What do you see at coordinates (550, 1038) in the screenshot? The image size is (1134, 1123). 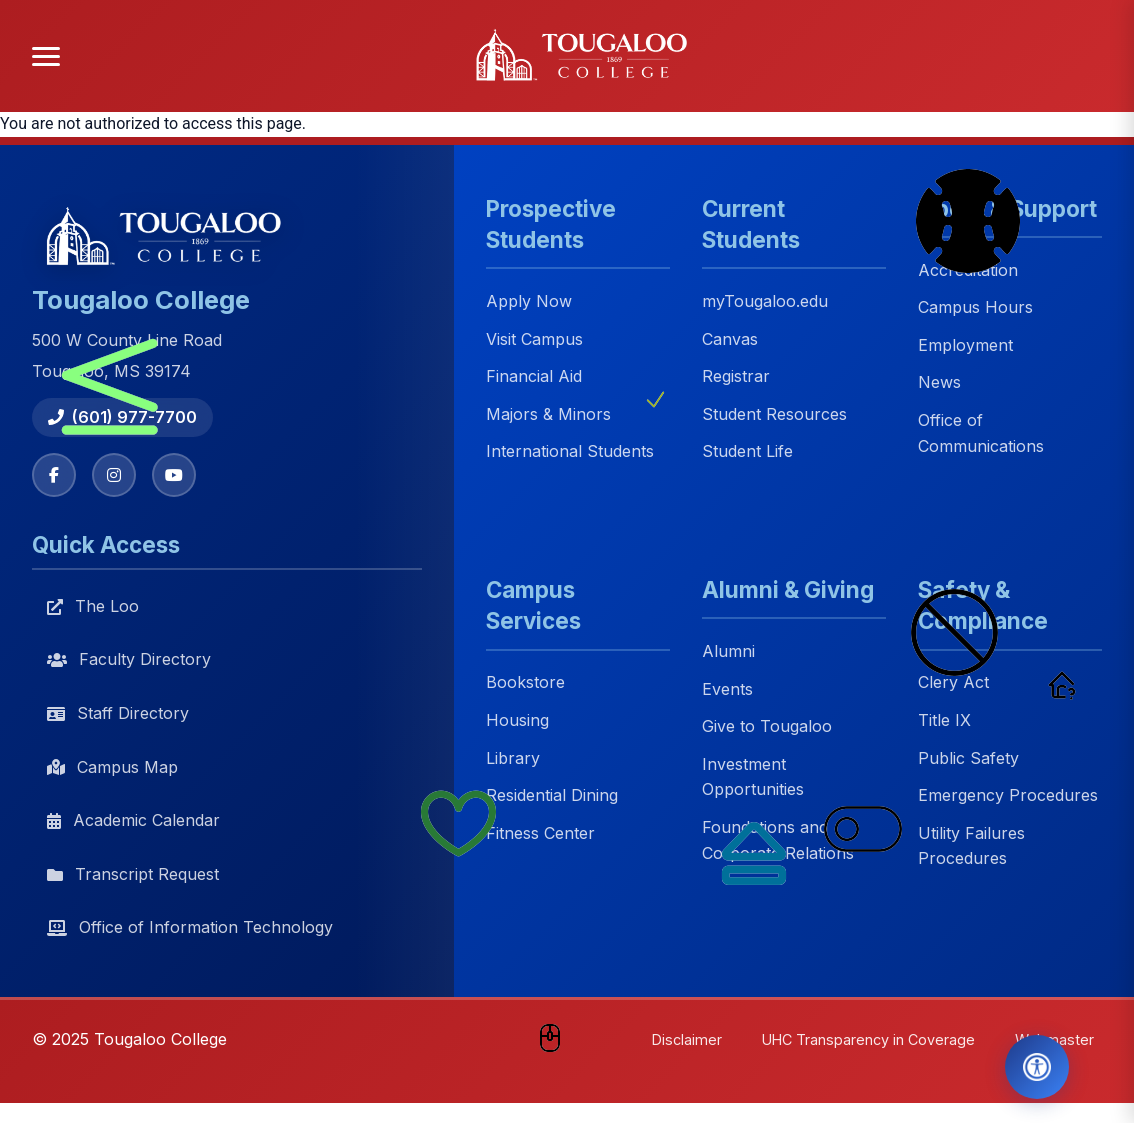 I see `middle mouse button click action` at bounding box center [550, 1038].